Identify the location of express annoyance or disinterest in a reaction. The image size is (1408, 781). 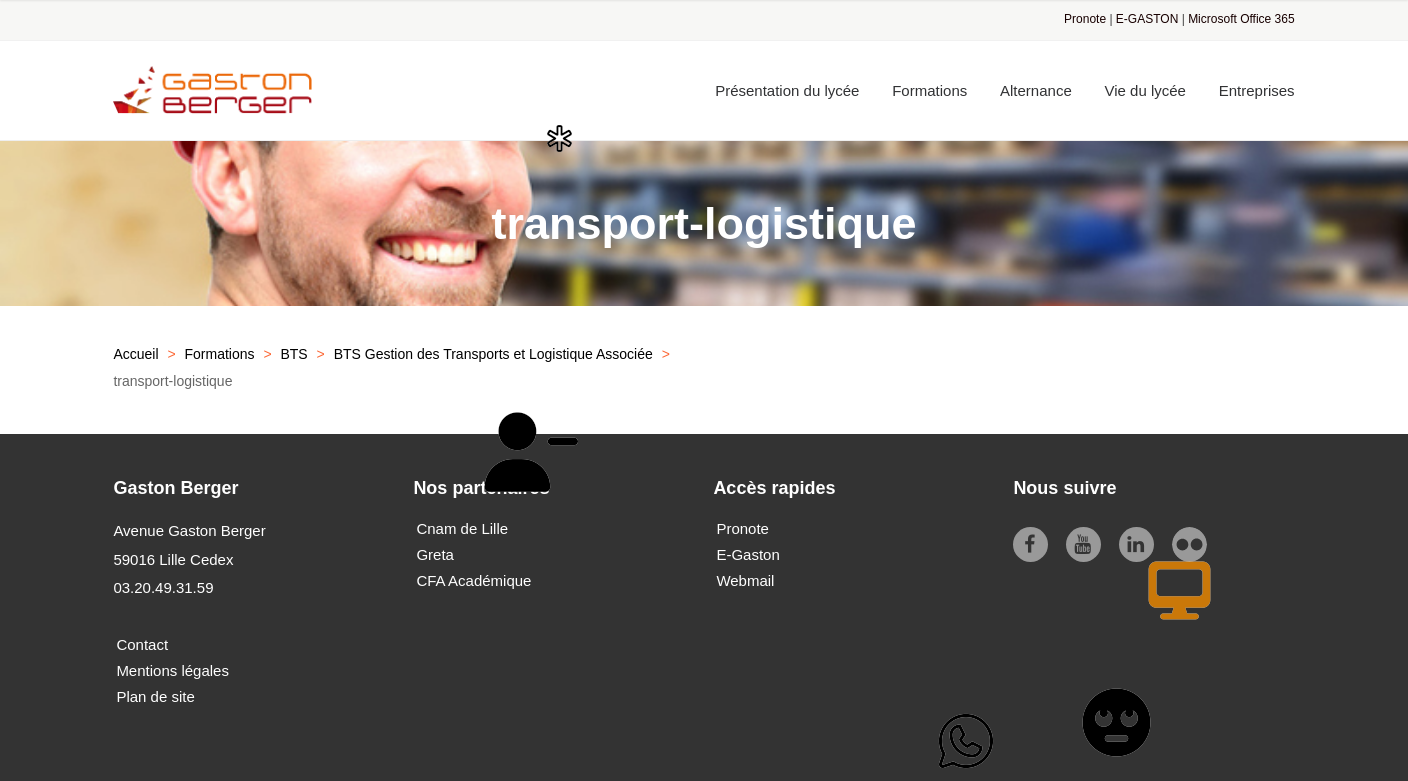
(1116, 722).